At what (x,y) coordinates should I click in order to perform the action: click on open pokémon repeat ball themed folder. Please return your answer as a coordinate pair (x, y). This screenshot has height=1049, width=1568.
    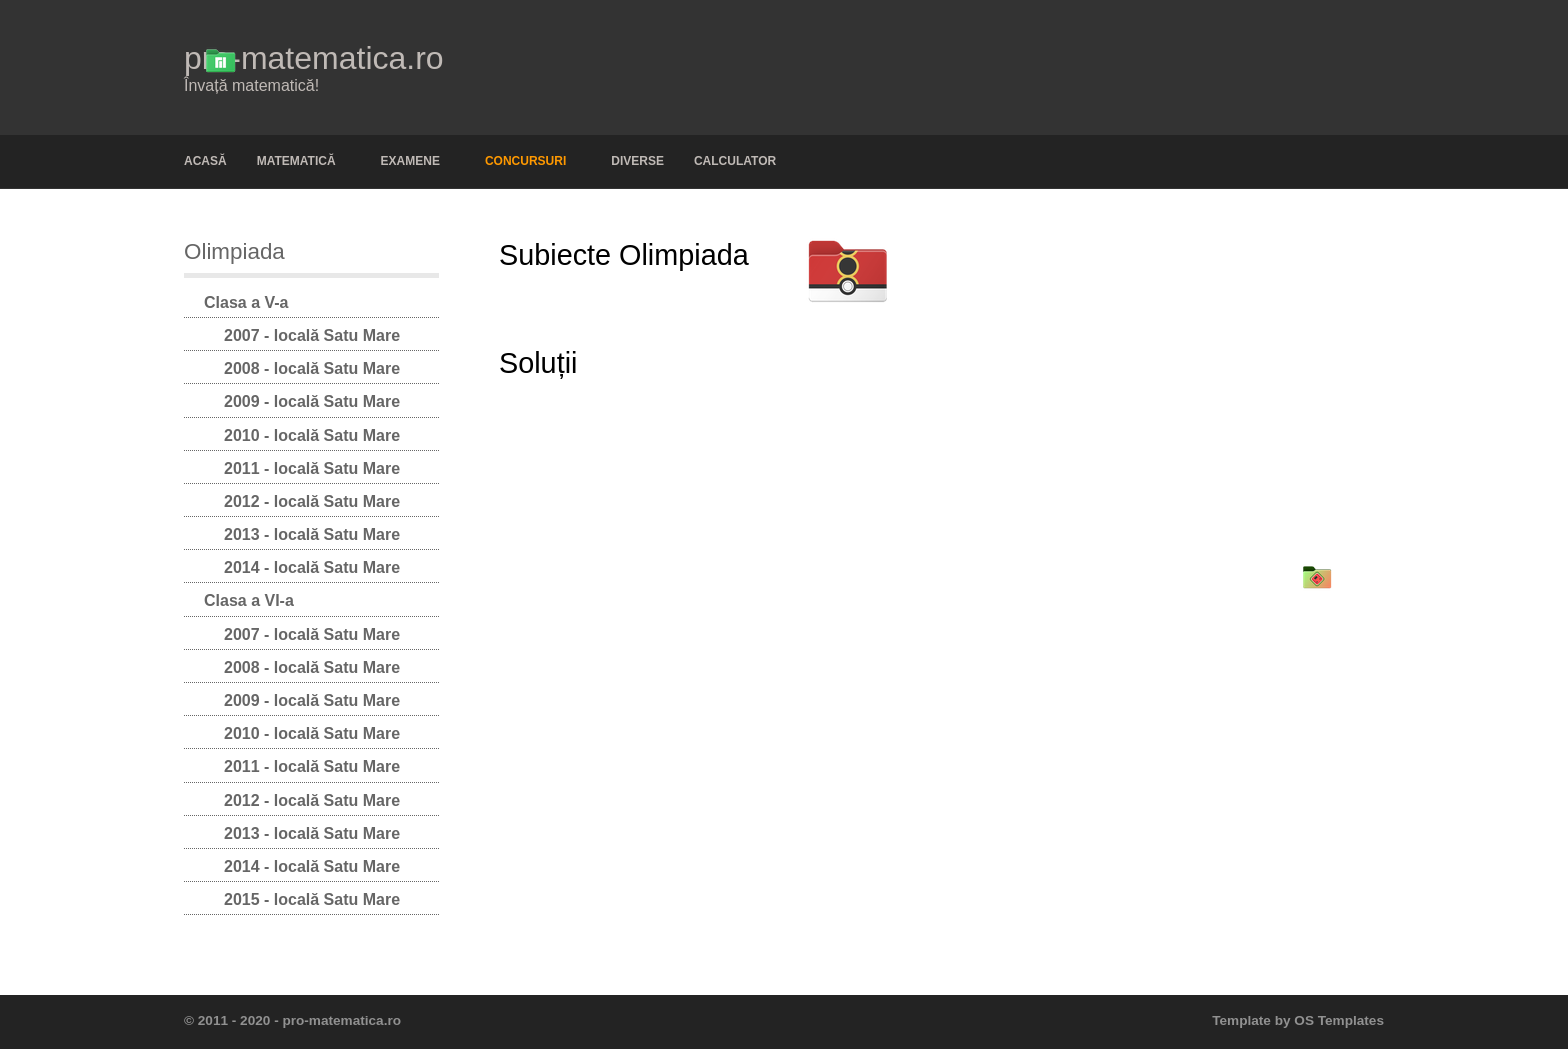
    Looking at the image, I should click on (847, 273).